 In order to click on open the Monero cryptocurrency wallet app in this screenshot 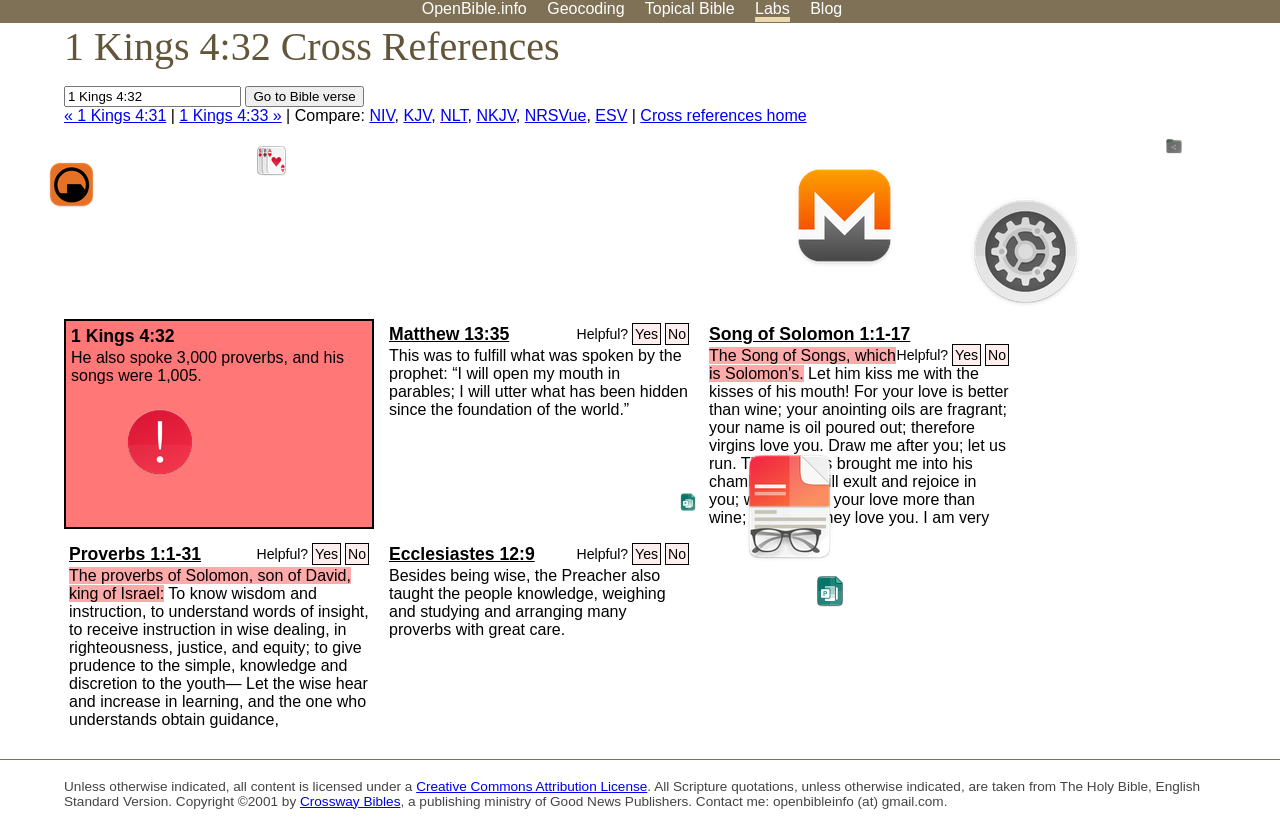, I will do `click(844, 215)`.